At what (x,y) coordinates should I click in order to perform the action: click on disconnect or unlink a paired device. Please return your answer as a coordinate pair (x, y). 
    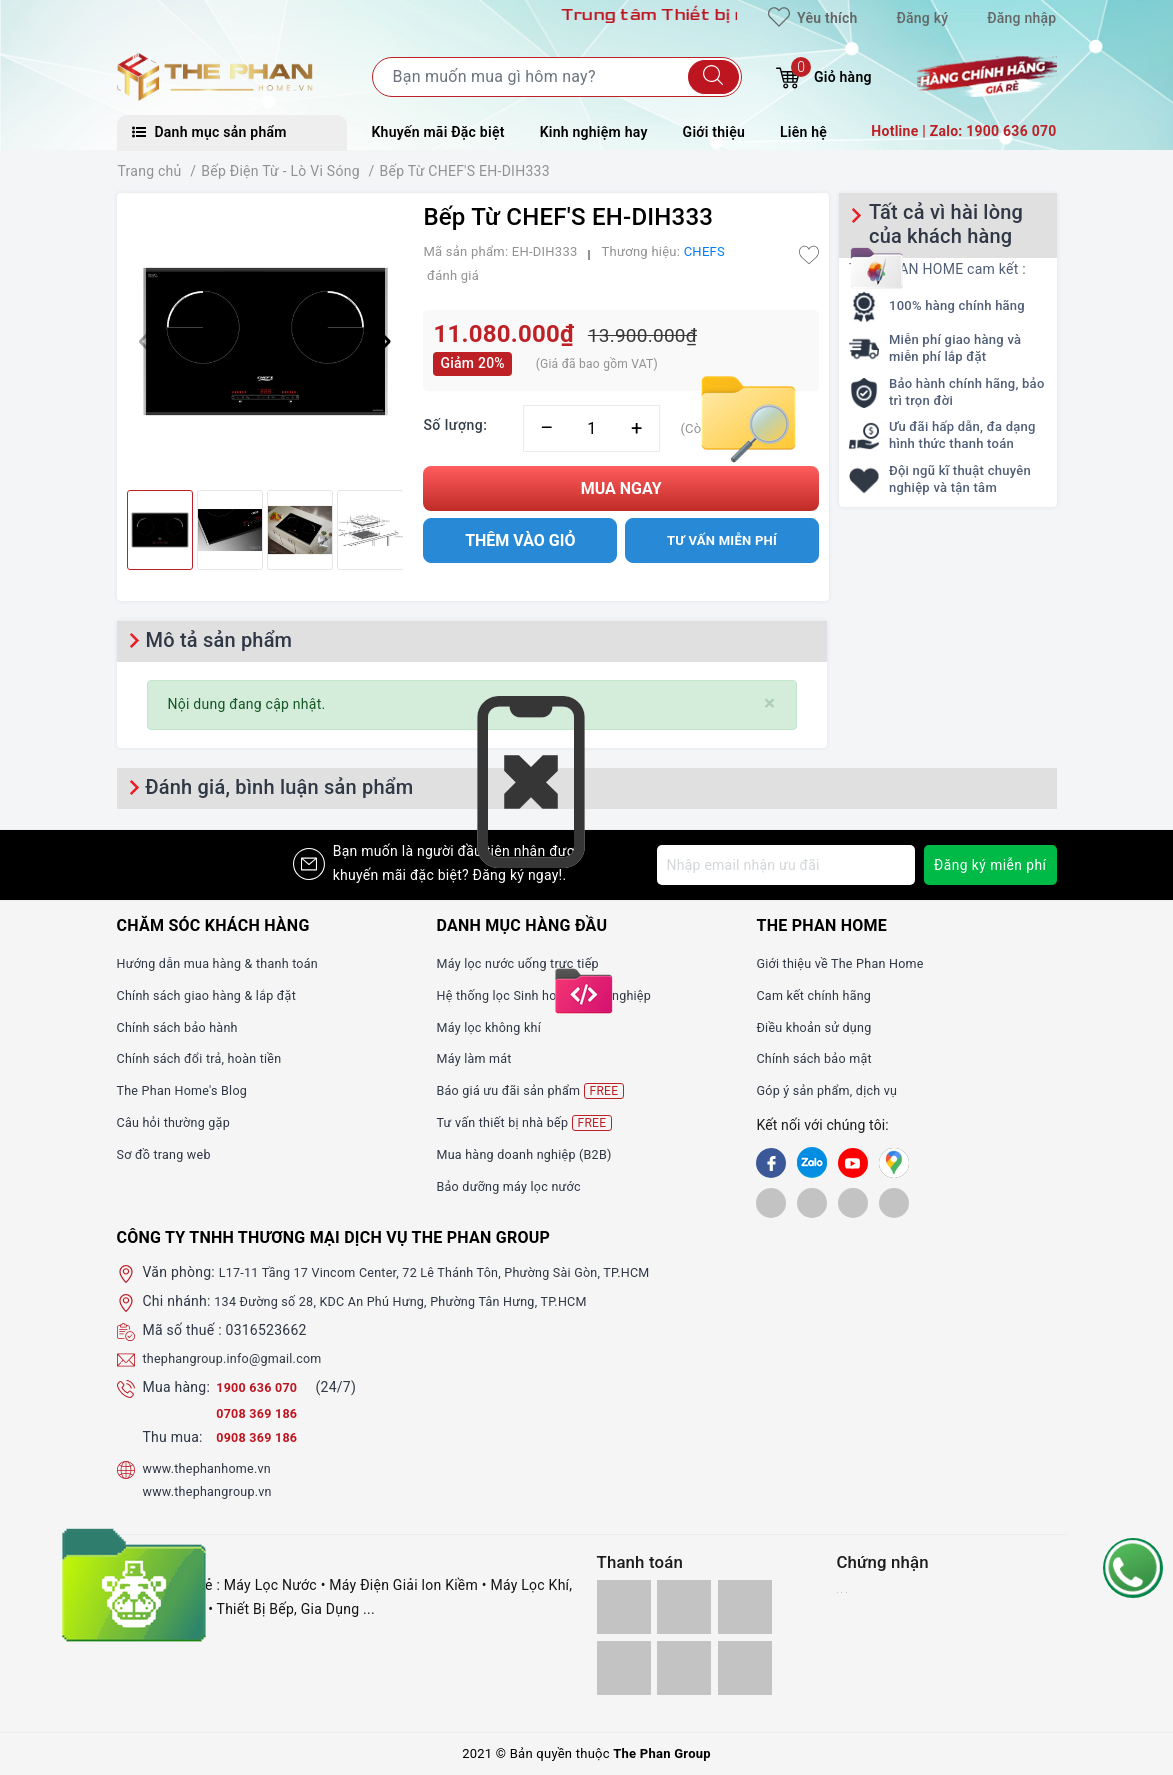
    Looking at the image, I should click on (531, 782).